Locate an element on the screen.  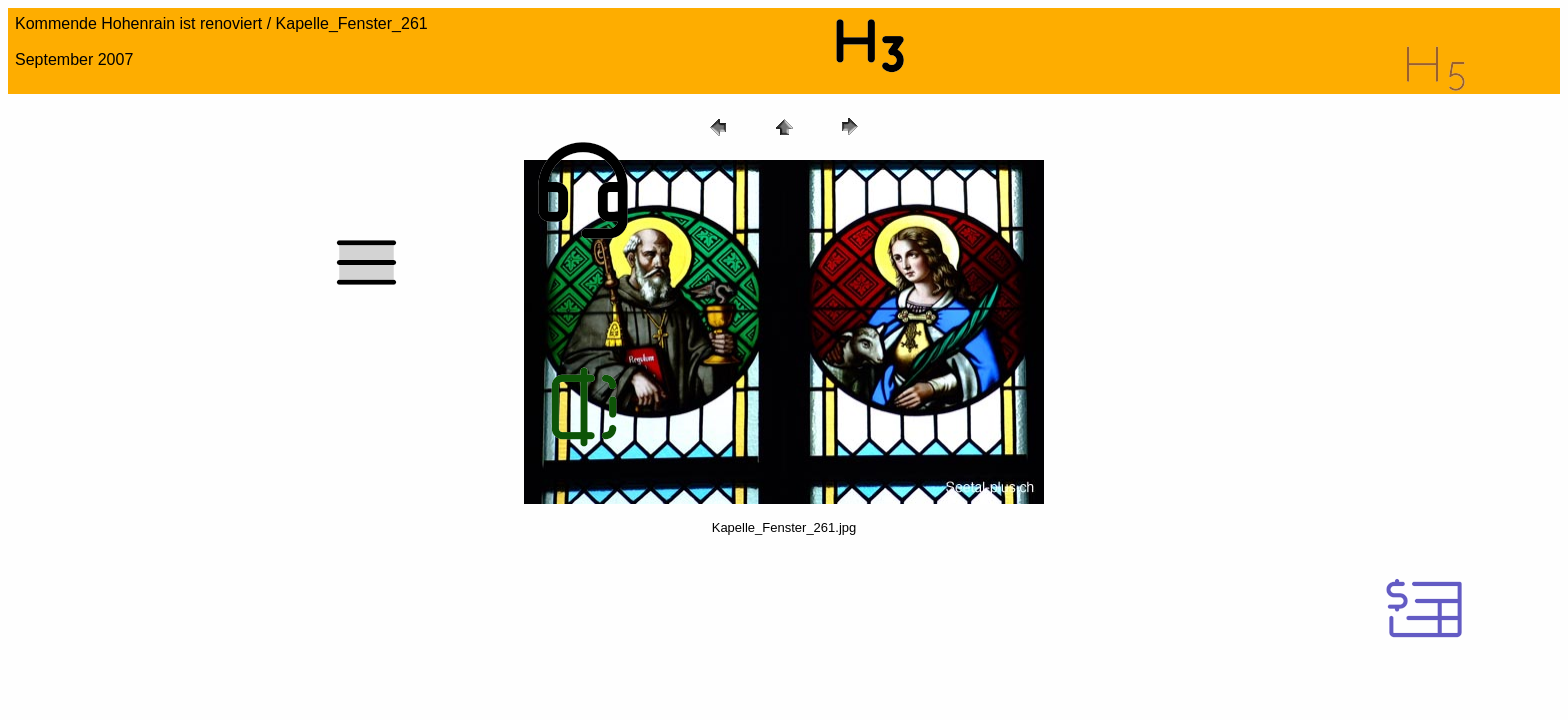
format text as heading level 5 is located at coordinates (1432, 67).